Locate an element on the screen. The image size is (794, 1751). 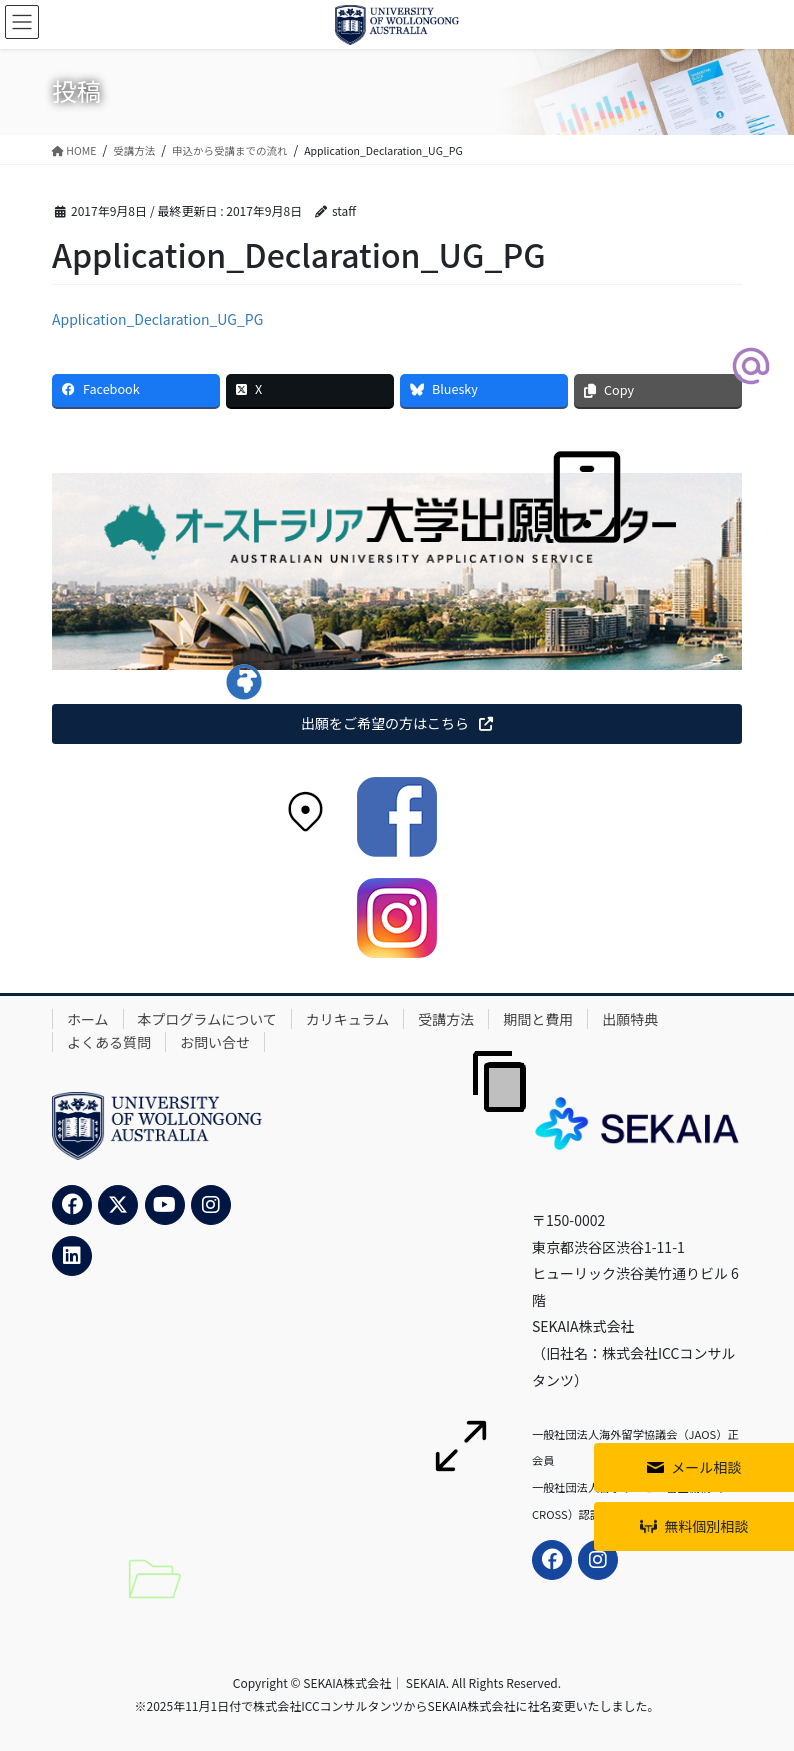
view africa region settings is located at coordinates (244, 682).